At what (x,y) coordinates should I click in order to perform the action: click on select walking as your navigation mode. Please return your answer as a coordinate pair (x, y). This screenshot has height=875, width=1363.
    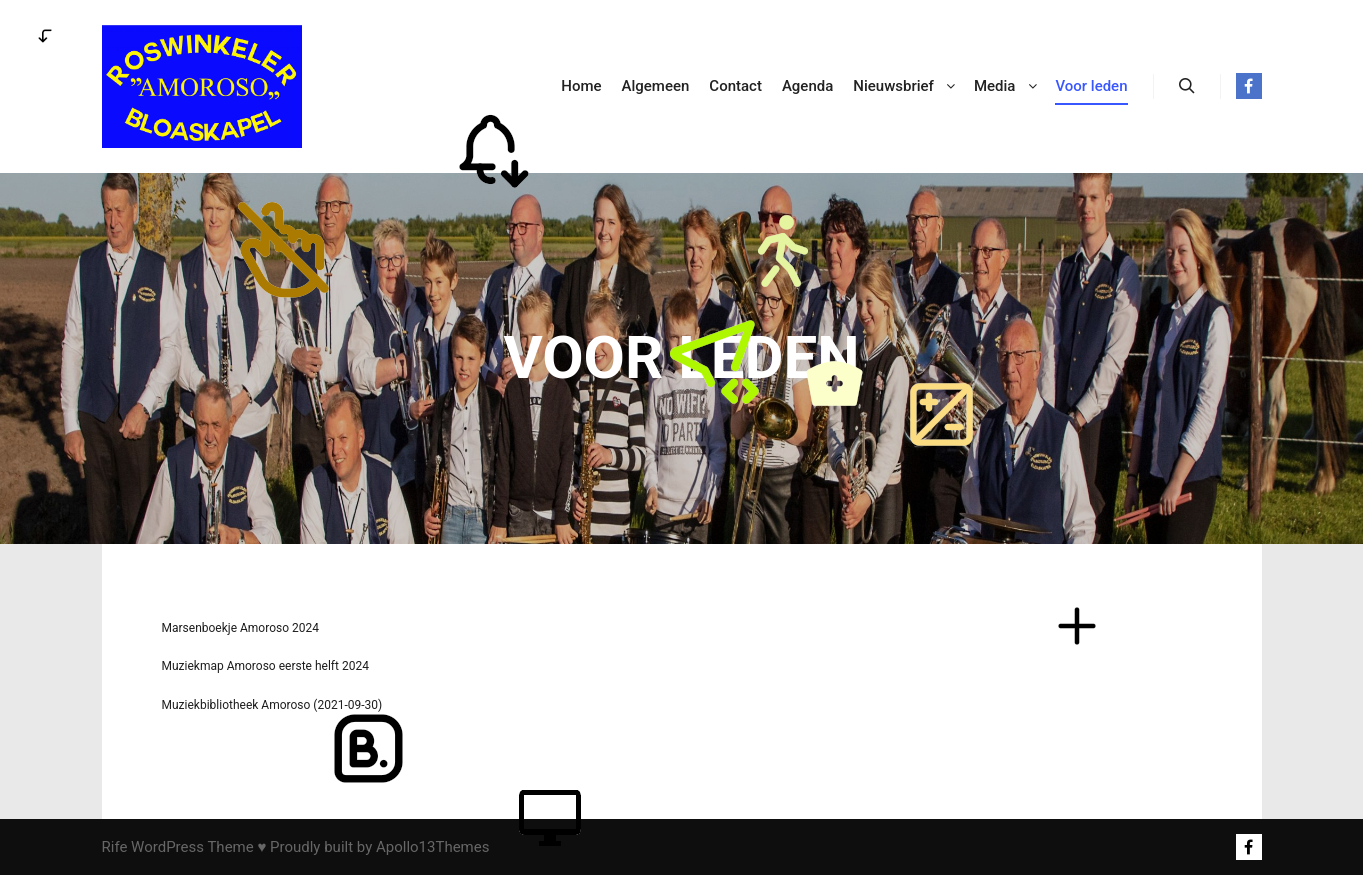
    Looking at the image, I should click on (783, 251).